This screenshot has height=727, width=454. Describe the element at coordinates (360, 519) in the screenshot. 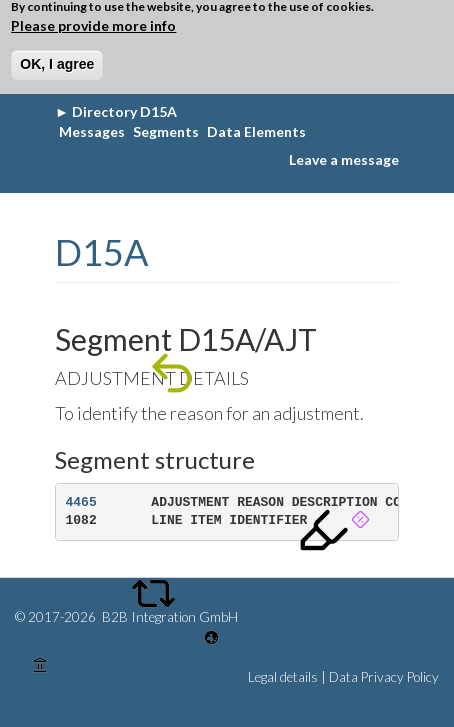

I see `view discount or promotional offer` at that location.